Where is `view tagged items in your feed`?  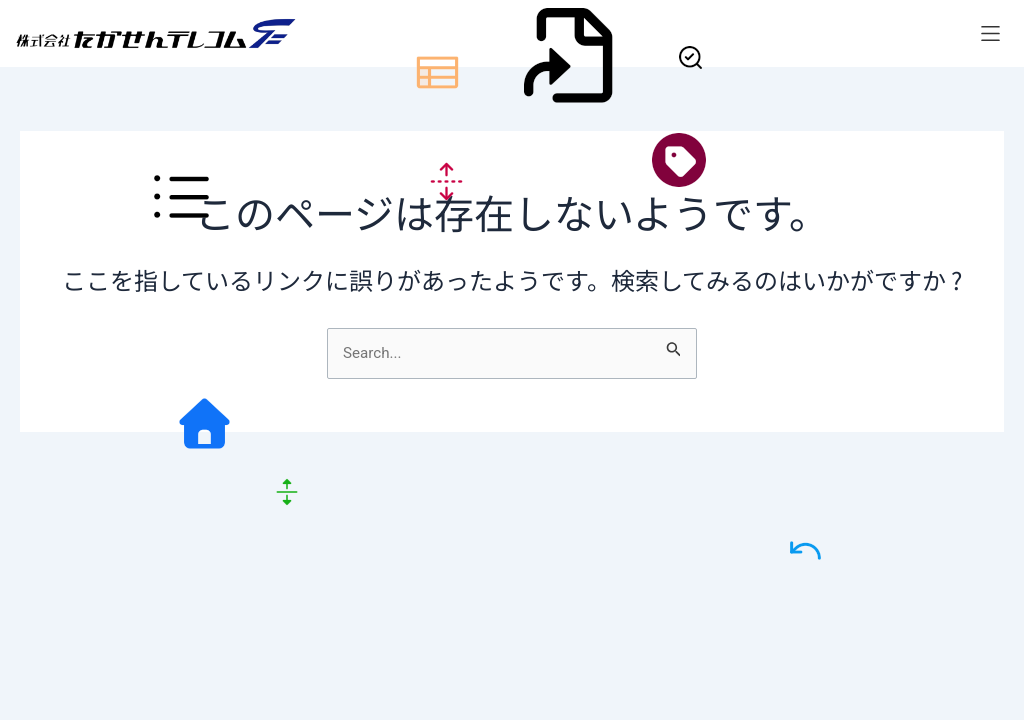 view tagged items in your feed is located at coordinates (679, 160).